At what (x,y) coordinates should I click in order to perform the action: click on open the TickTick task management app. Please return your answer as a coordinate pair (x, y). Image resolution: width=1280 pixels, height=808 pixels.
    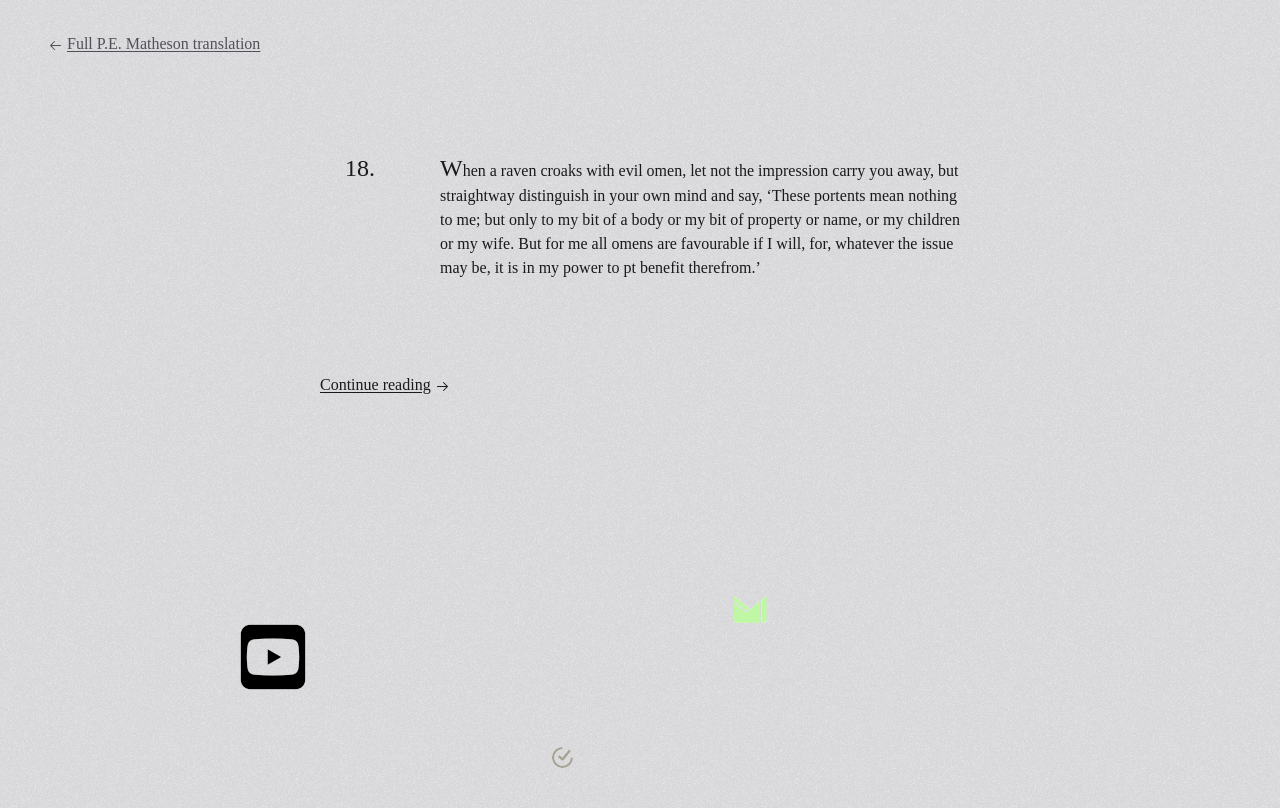
    Looking at the image, I should click on (562, 757).